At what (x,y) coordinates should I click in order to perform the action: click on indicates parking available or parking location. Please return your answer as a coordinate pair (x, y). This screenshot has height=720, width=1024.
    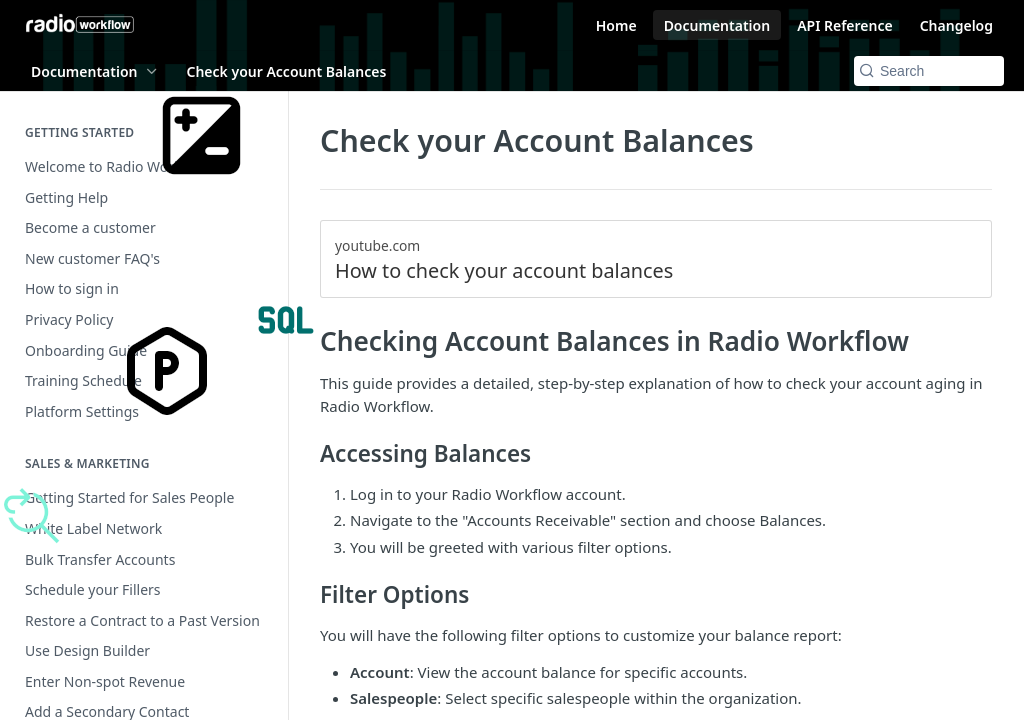
    Looking at the image, I should click on (167, 371).